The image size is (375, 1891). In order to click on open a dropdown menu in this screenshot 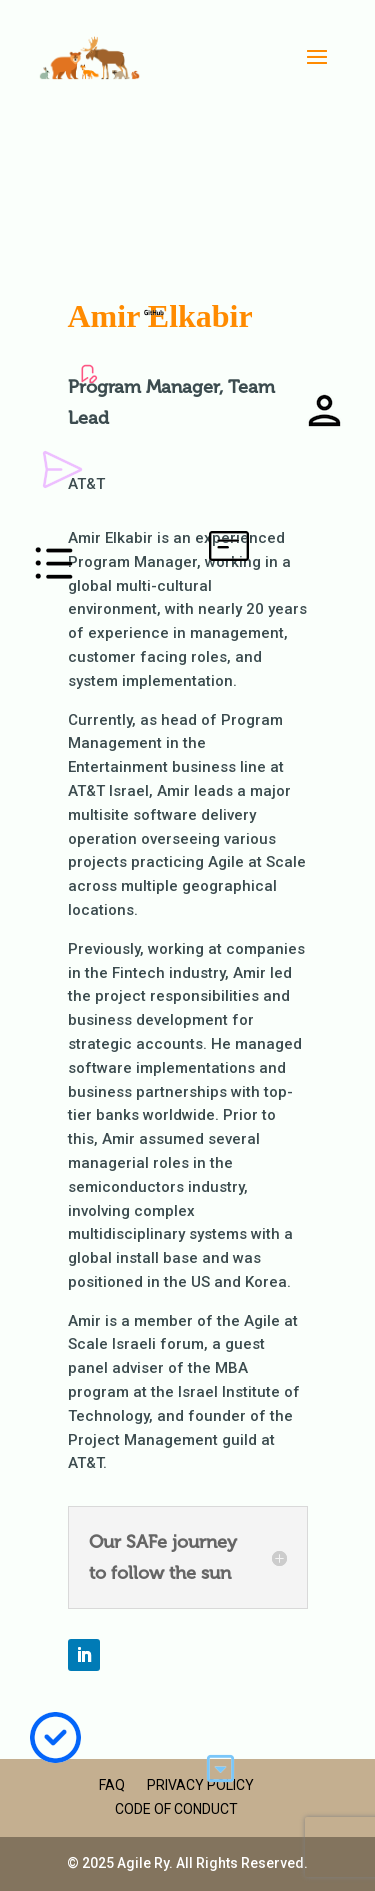, I will do `click(220, 1768)`.